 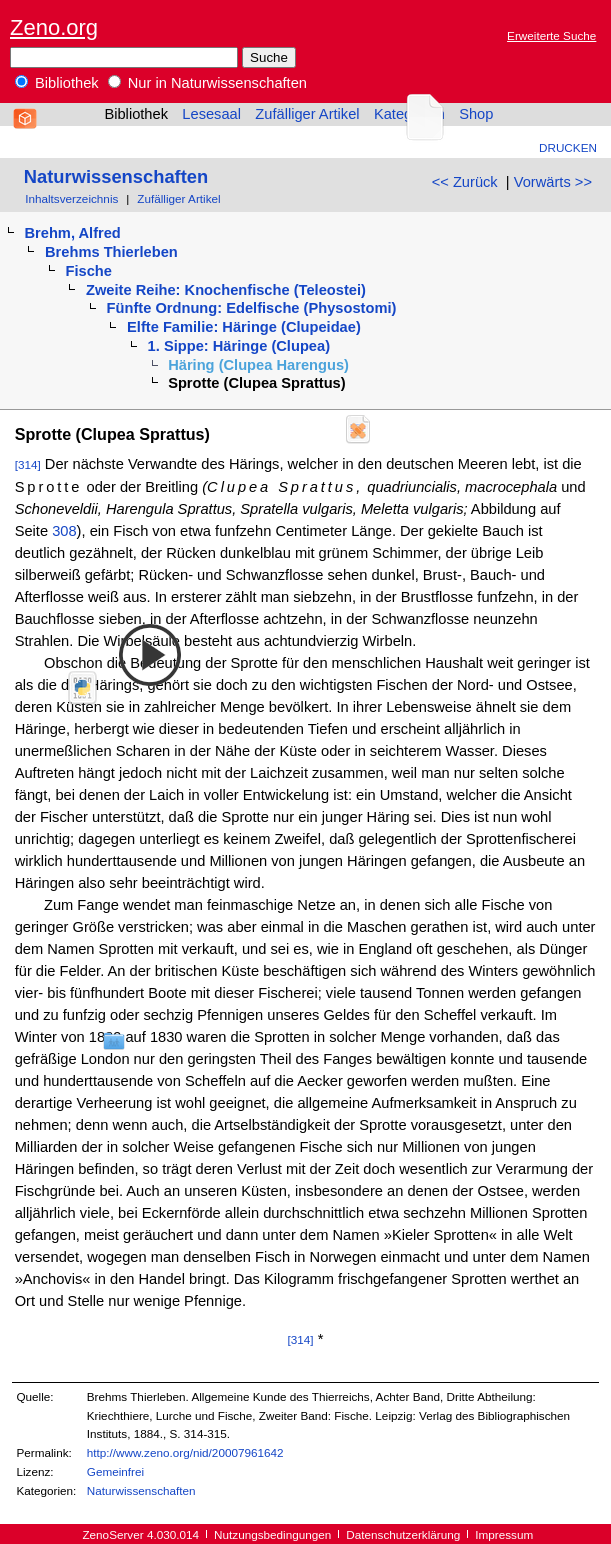 What do you see at coordinates (358, 429) in the screenshot?
I see `a patch or diff file for code changes` at bounding box center [358, 429].